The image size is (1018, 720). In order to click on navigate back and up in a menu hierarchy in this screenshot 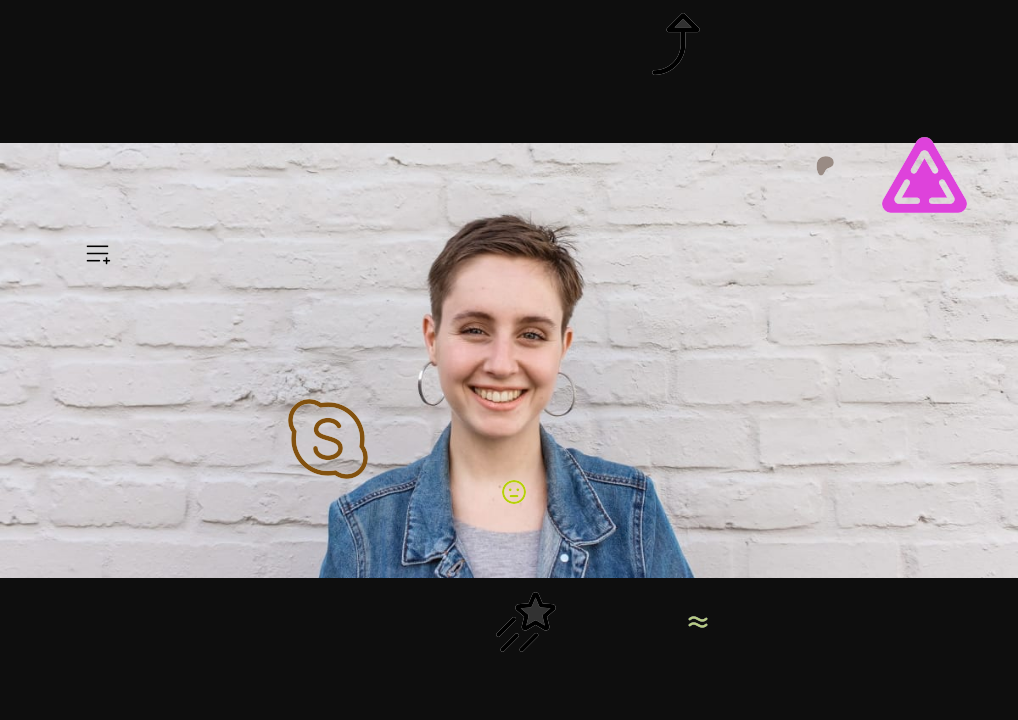, I will do `click(676, 44)`.